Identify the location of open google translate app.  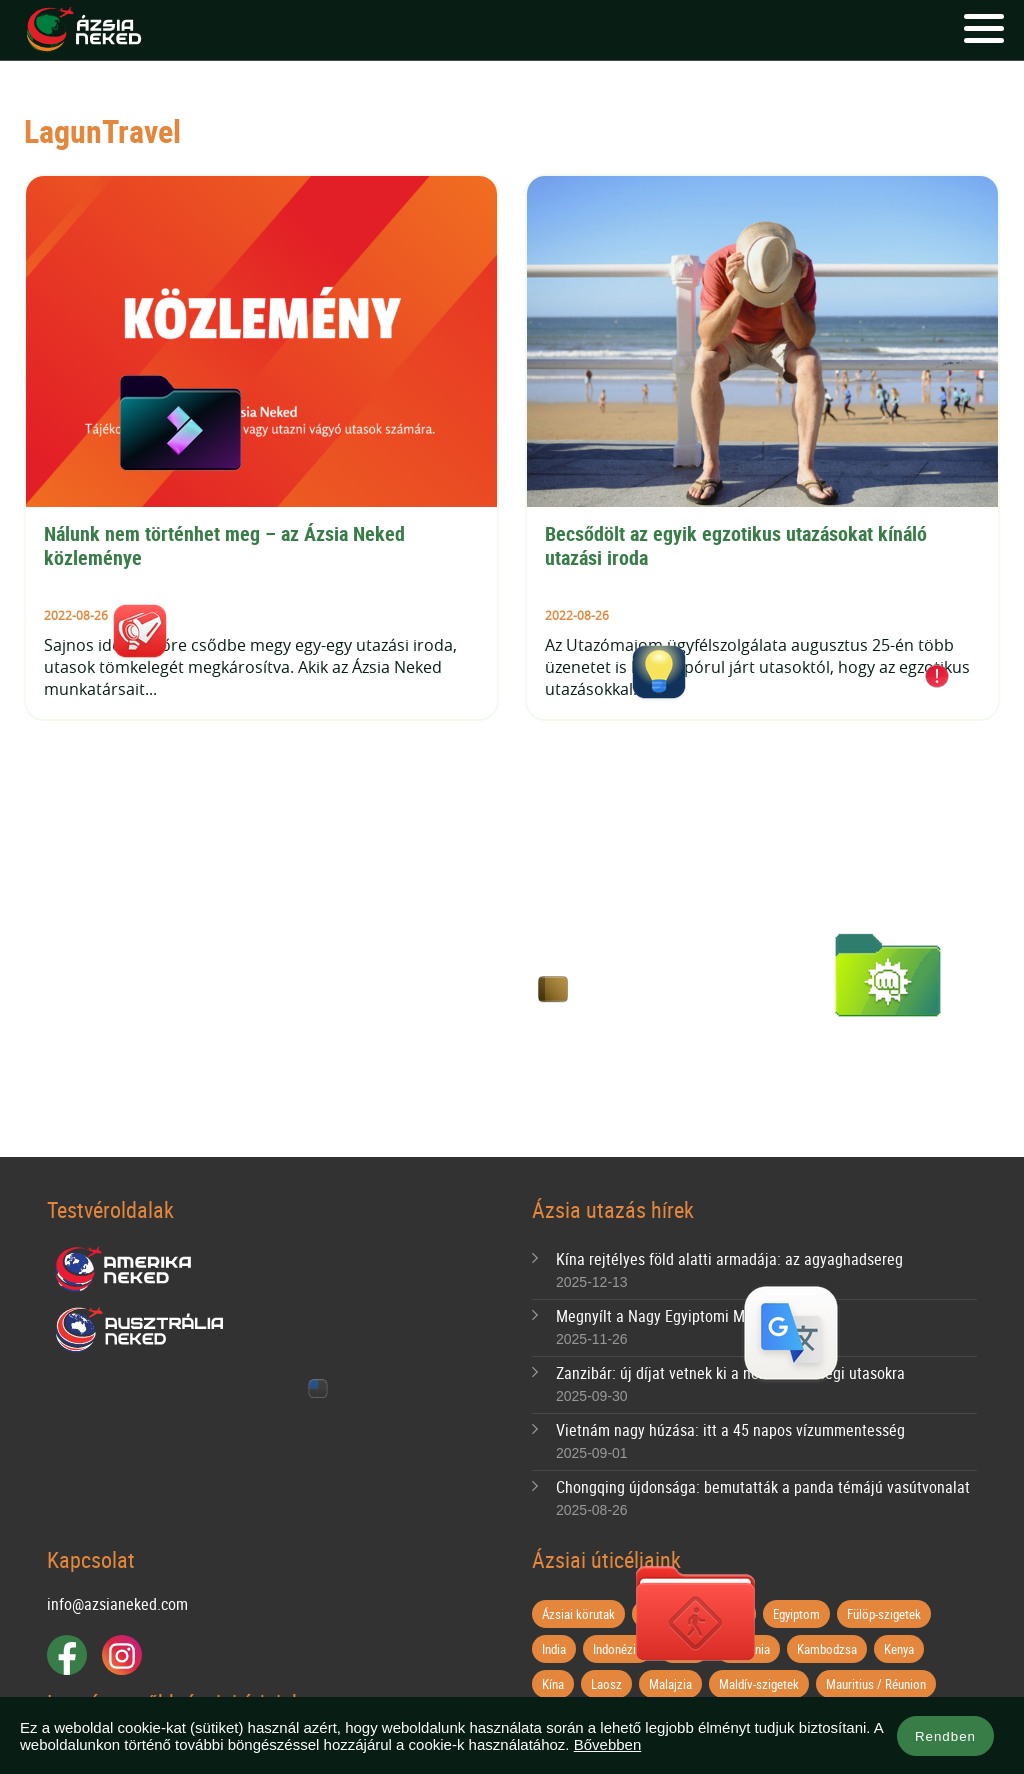
(791, 1333).